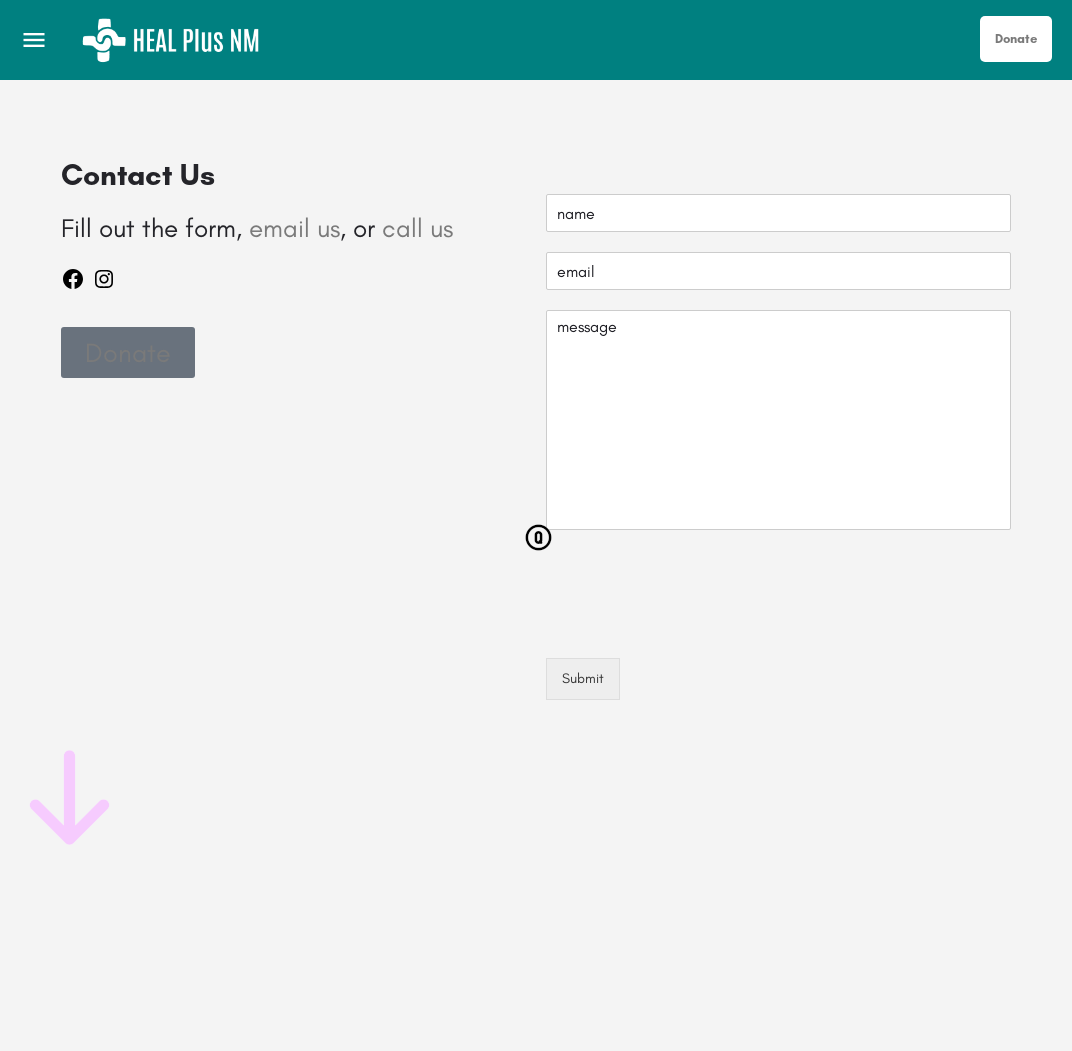 This screenshot has width=1072, height=1051. I want to click on scroll down or view more content, so click(69, 797).